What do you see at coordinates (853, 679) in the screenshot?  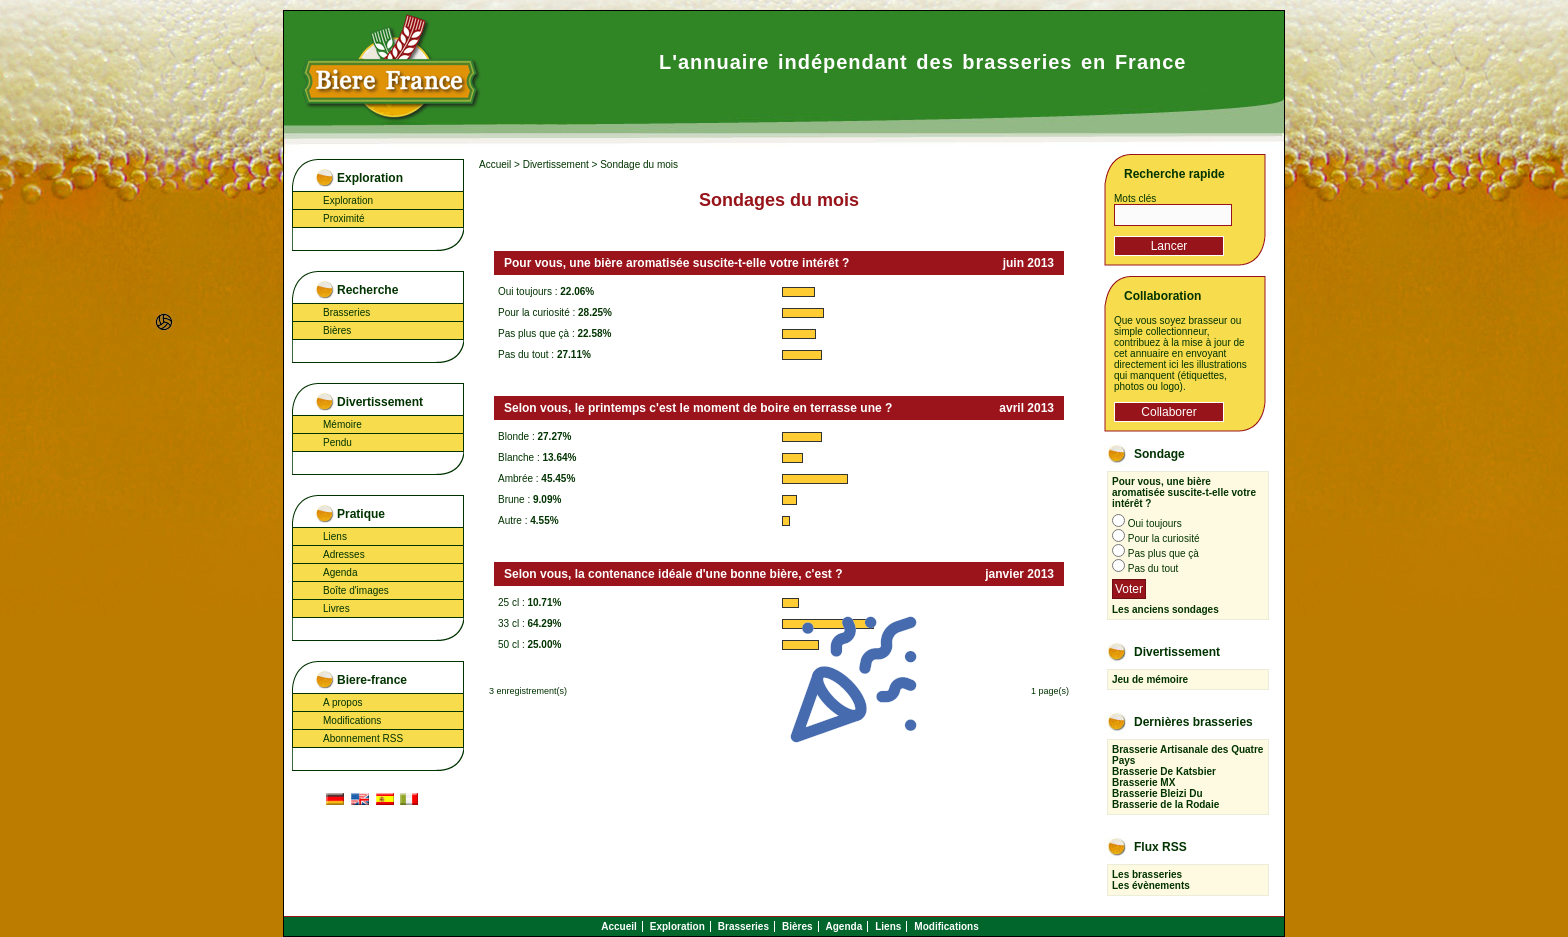 I see `celebrate a completed milestone or achievement` at bounding box center [853, 679].